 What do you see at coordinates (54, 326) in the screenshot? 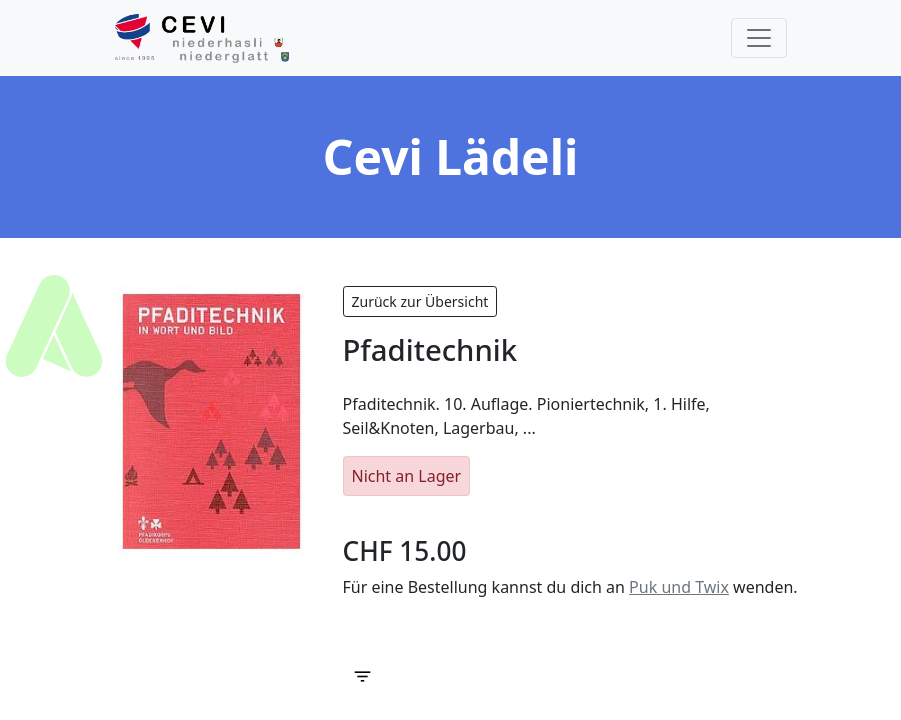
I see `Eclipse Adoptium logo` at bounding box center [54, 326].